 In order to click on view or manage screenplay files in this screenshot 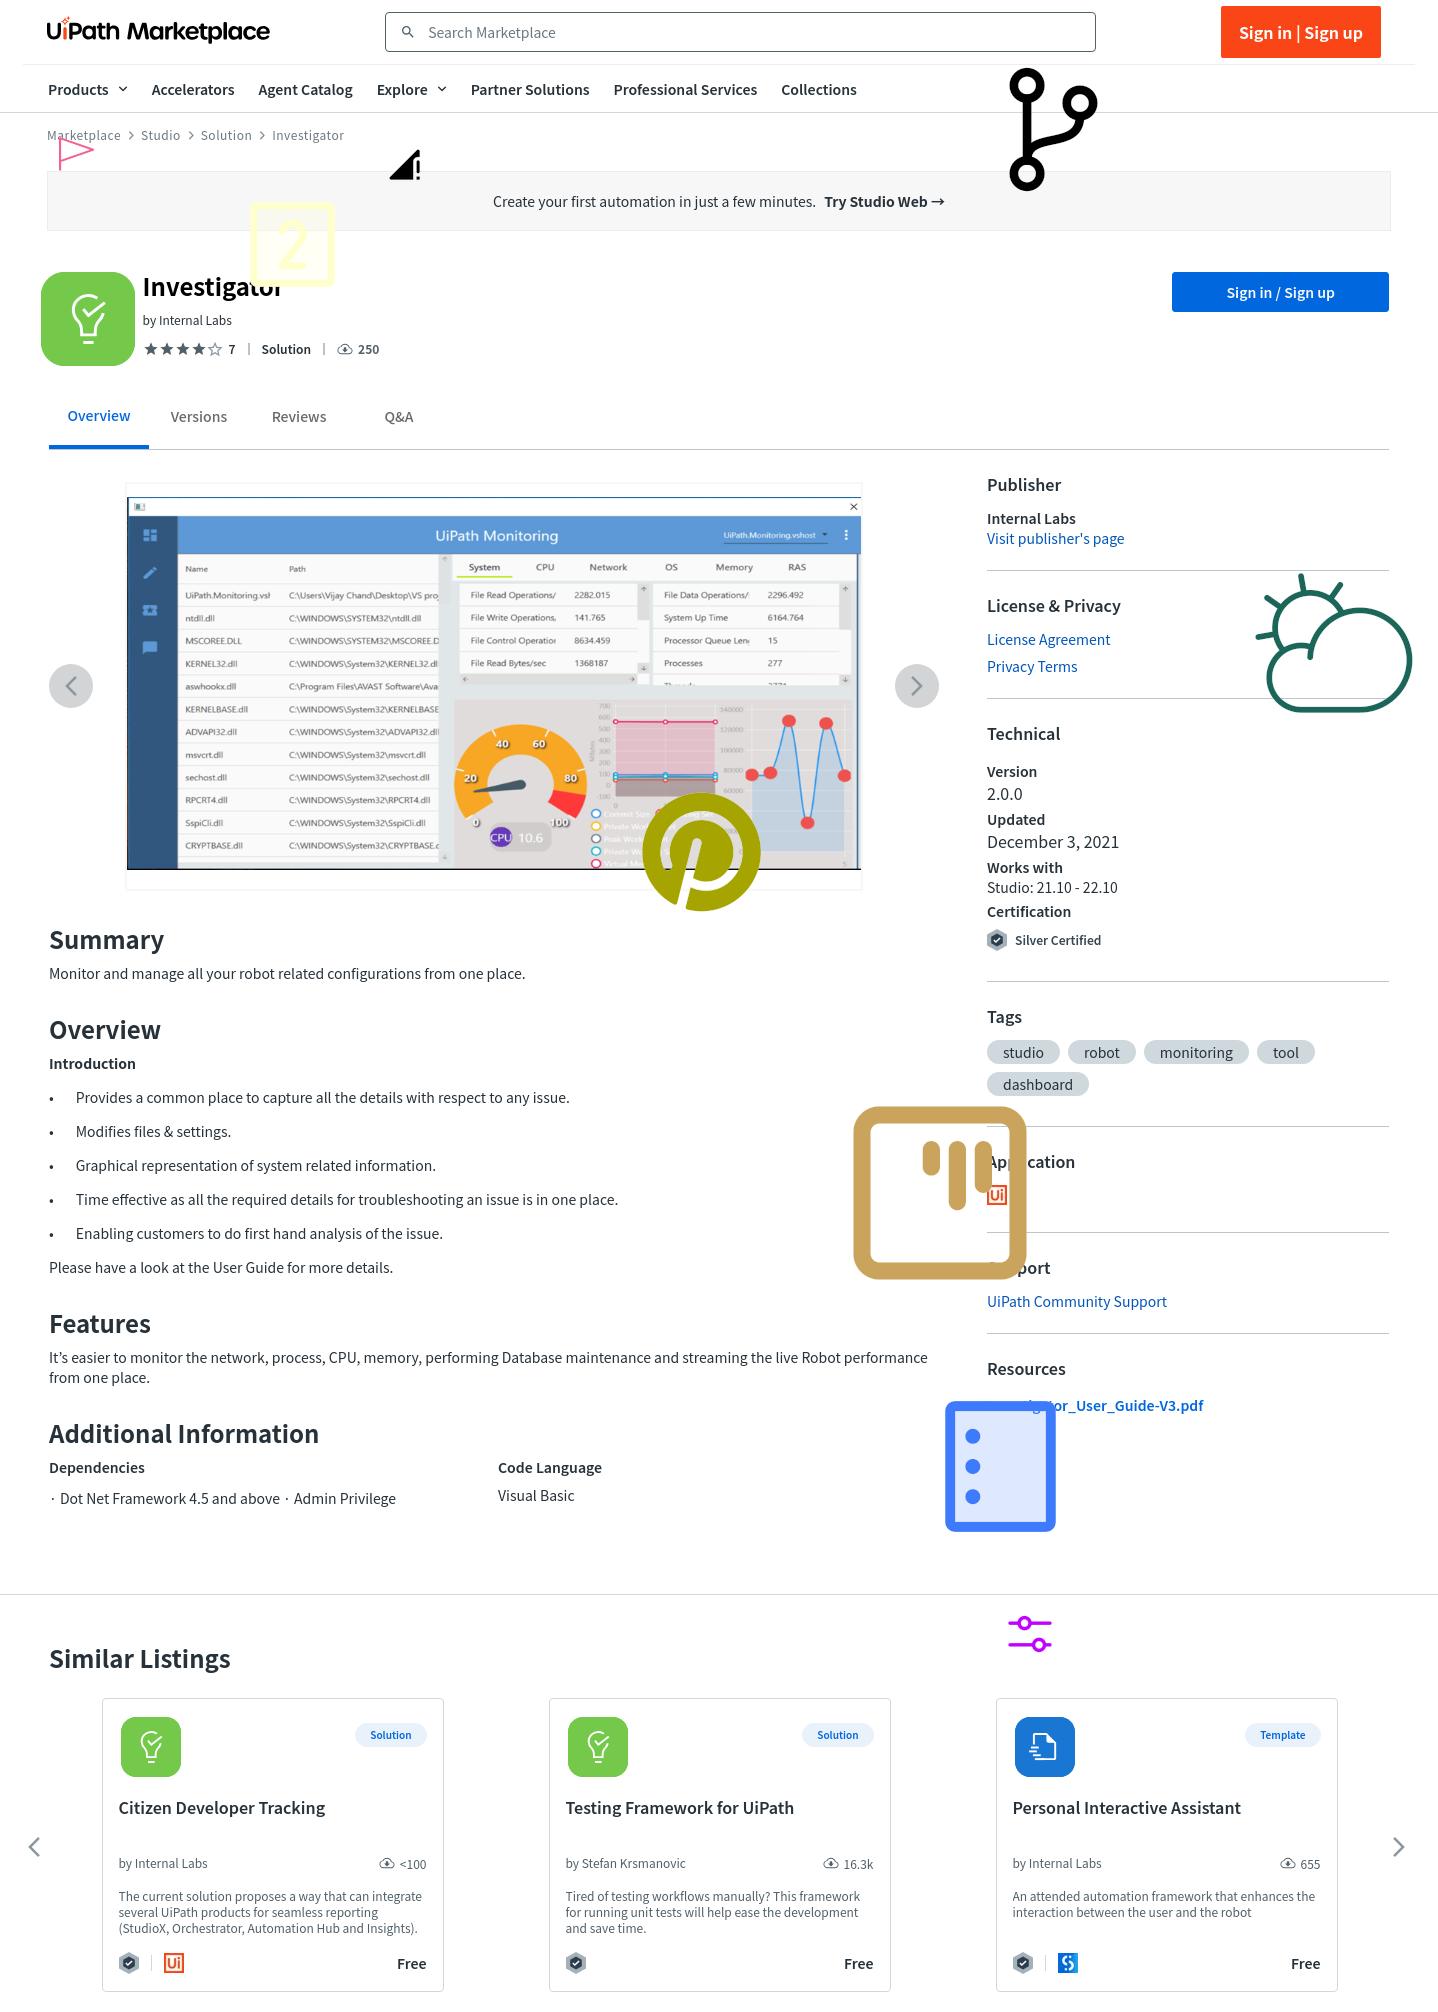, I will do `click(1000, 1466)`.